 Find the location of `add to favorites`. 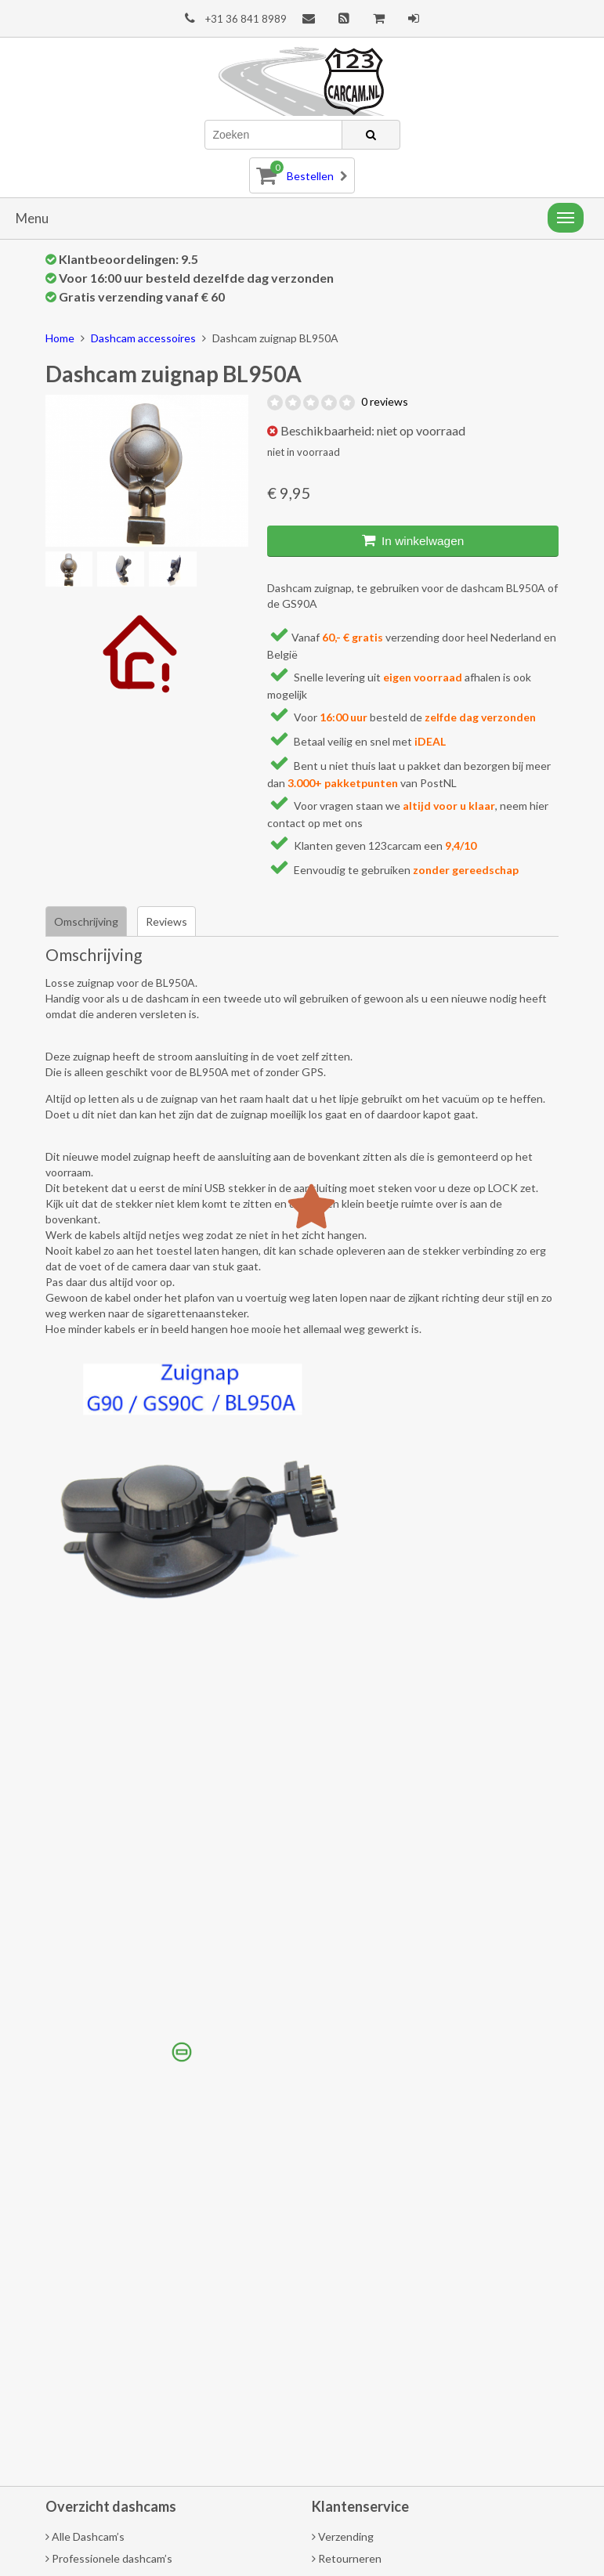

add to favorites is located at coordinates (311, 1207).